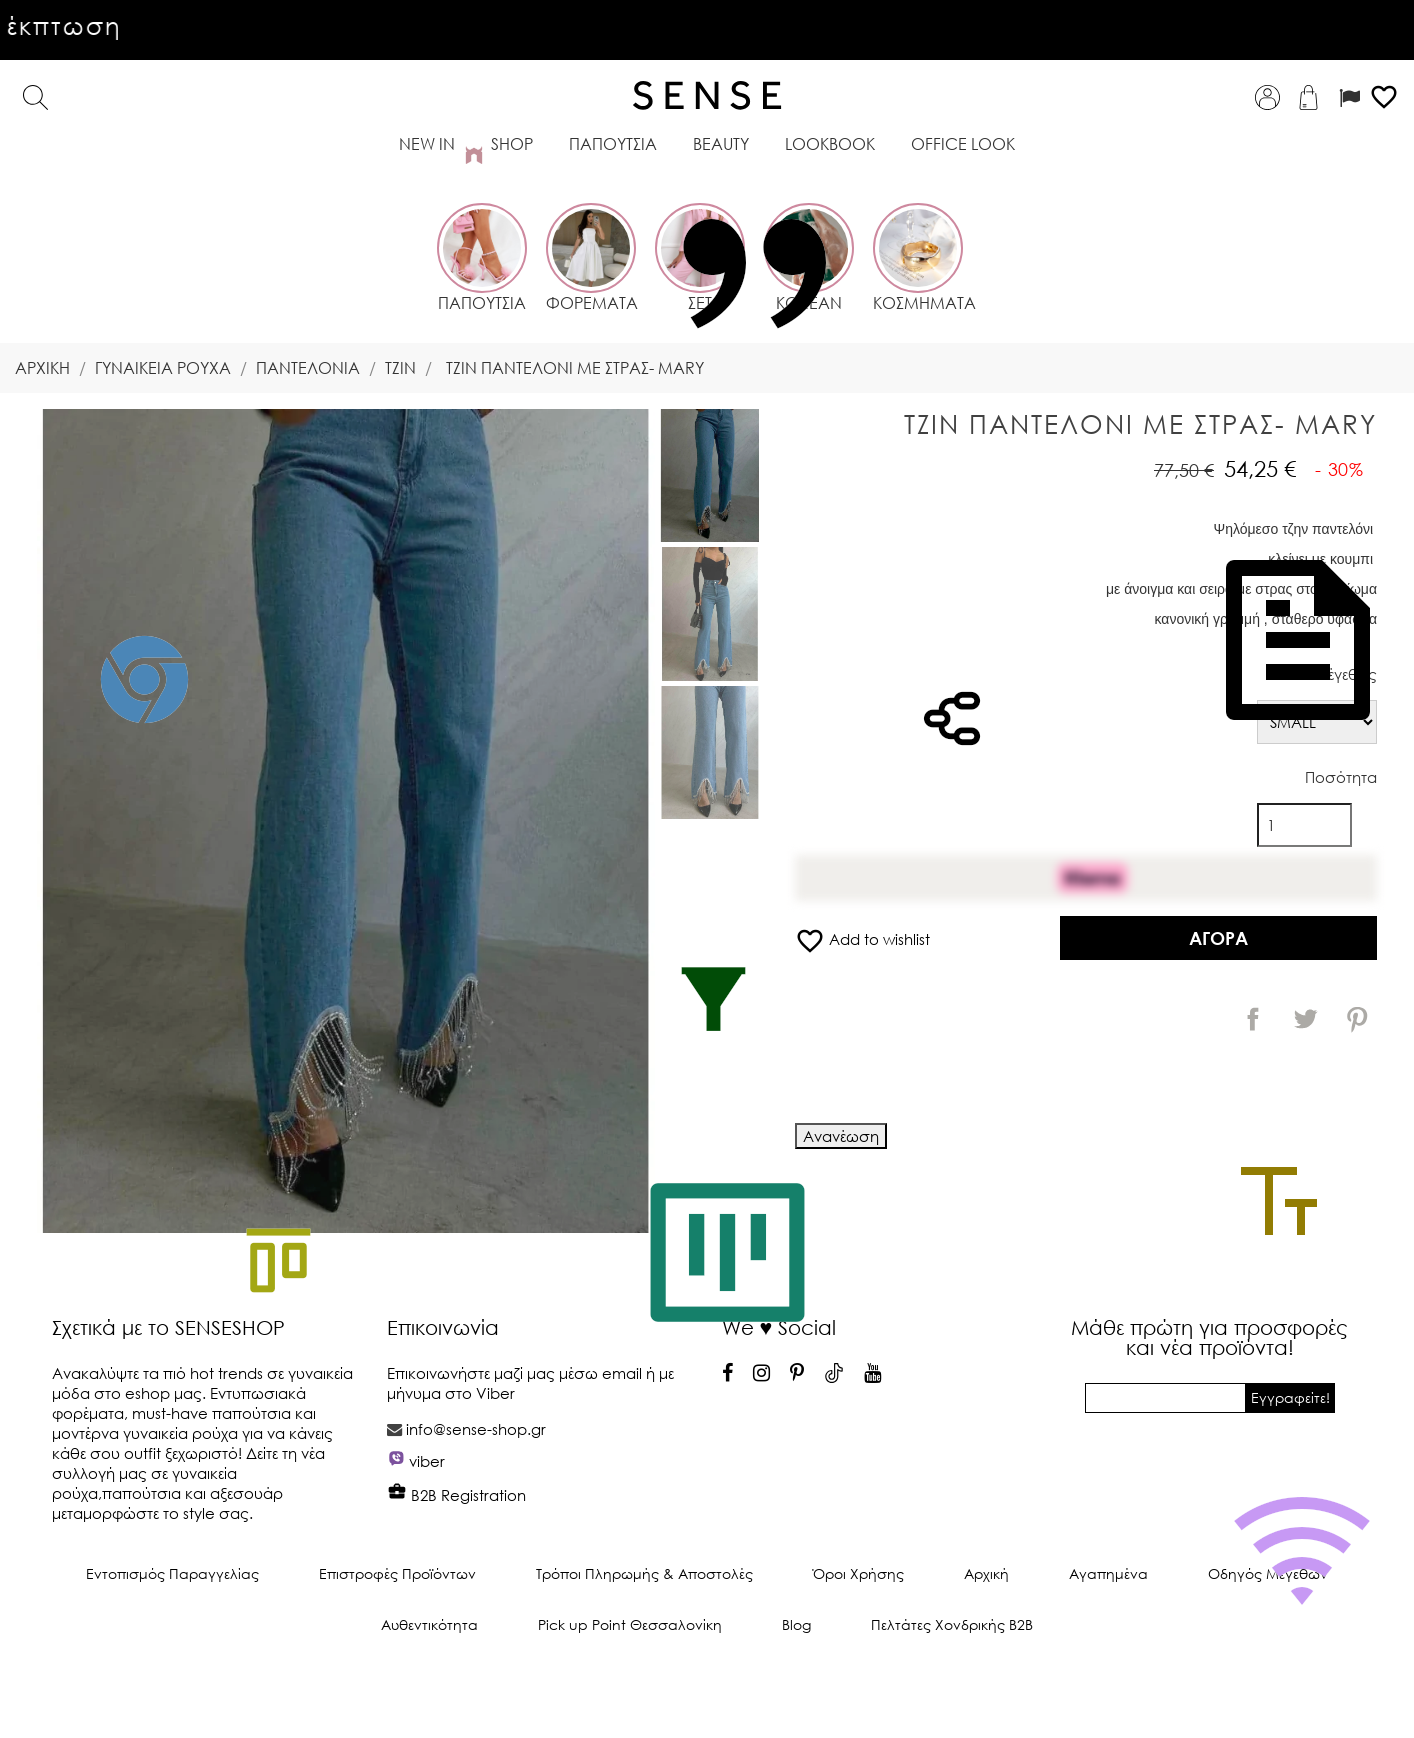  Describe the element at coordinates (278, 1260) in the screenshot. I see `align items to the top edge` at that location.